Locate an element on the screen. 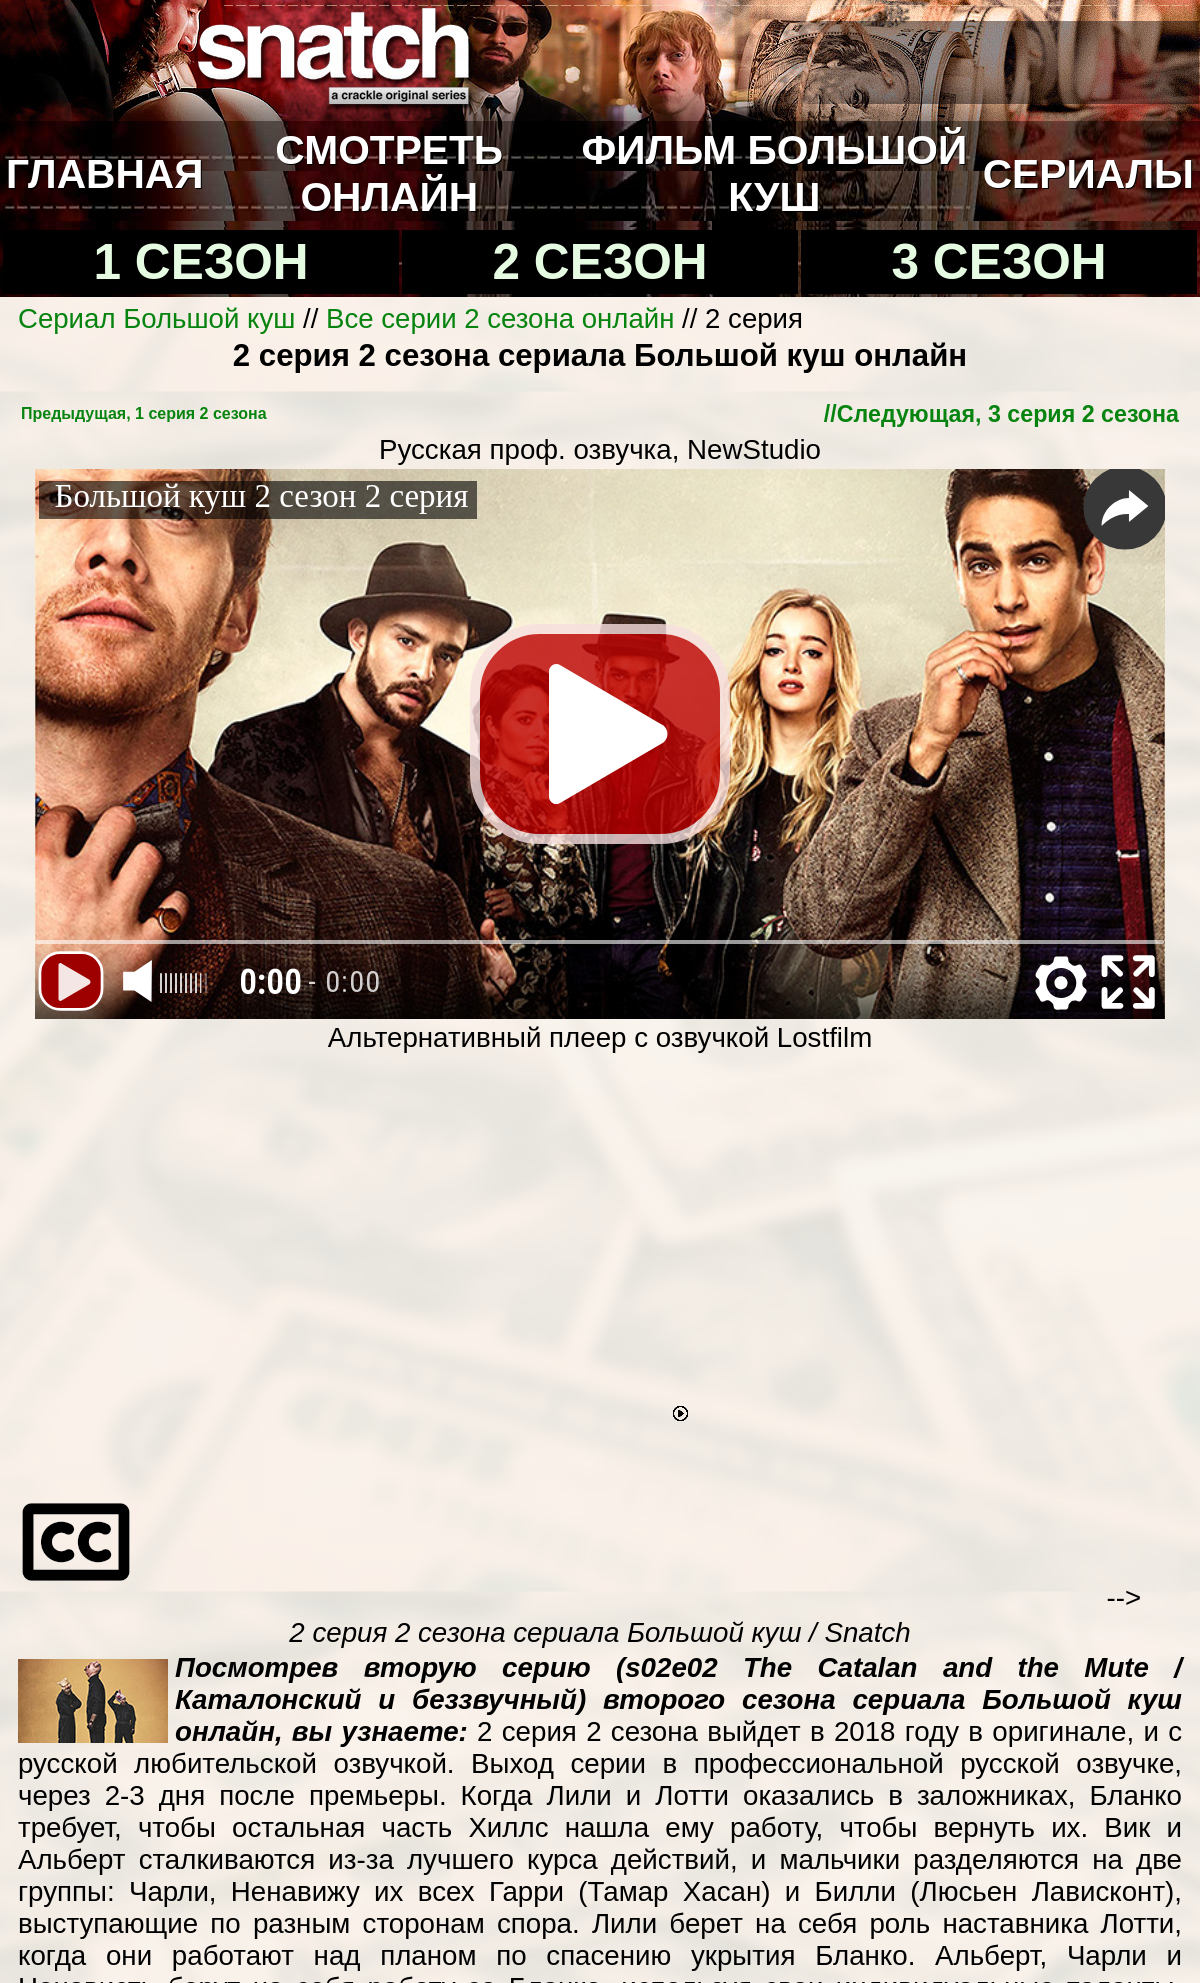 Image resolution: width=1200 pixels, height=1983 pixels. skip to next track or media item is located at coordinates (680, 1413).